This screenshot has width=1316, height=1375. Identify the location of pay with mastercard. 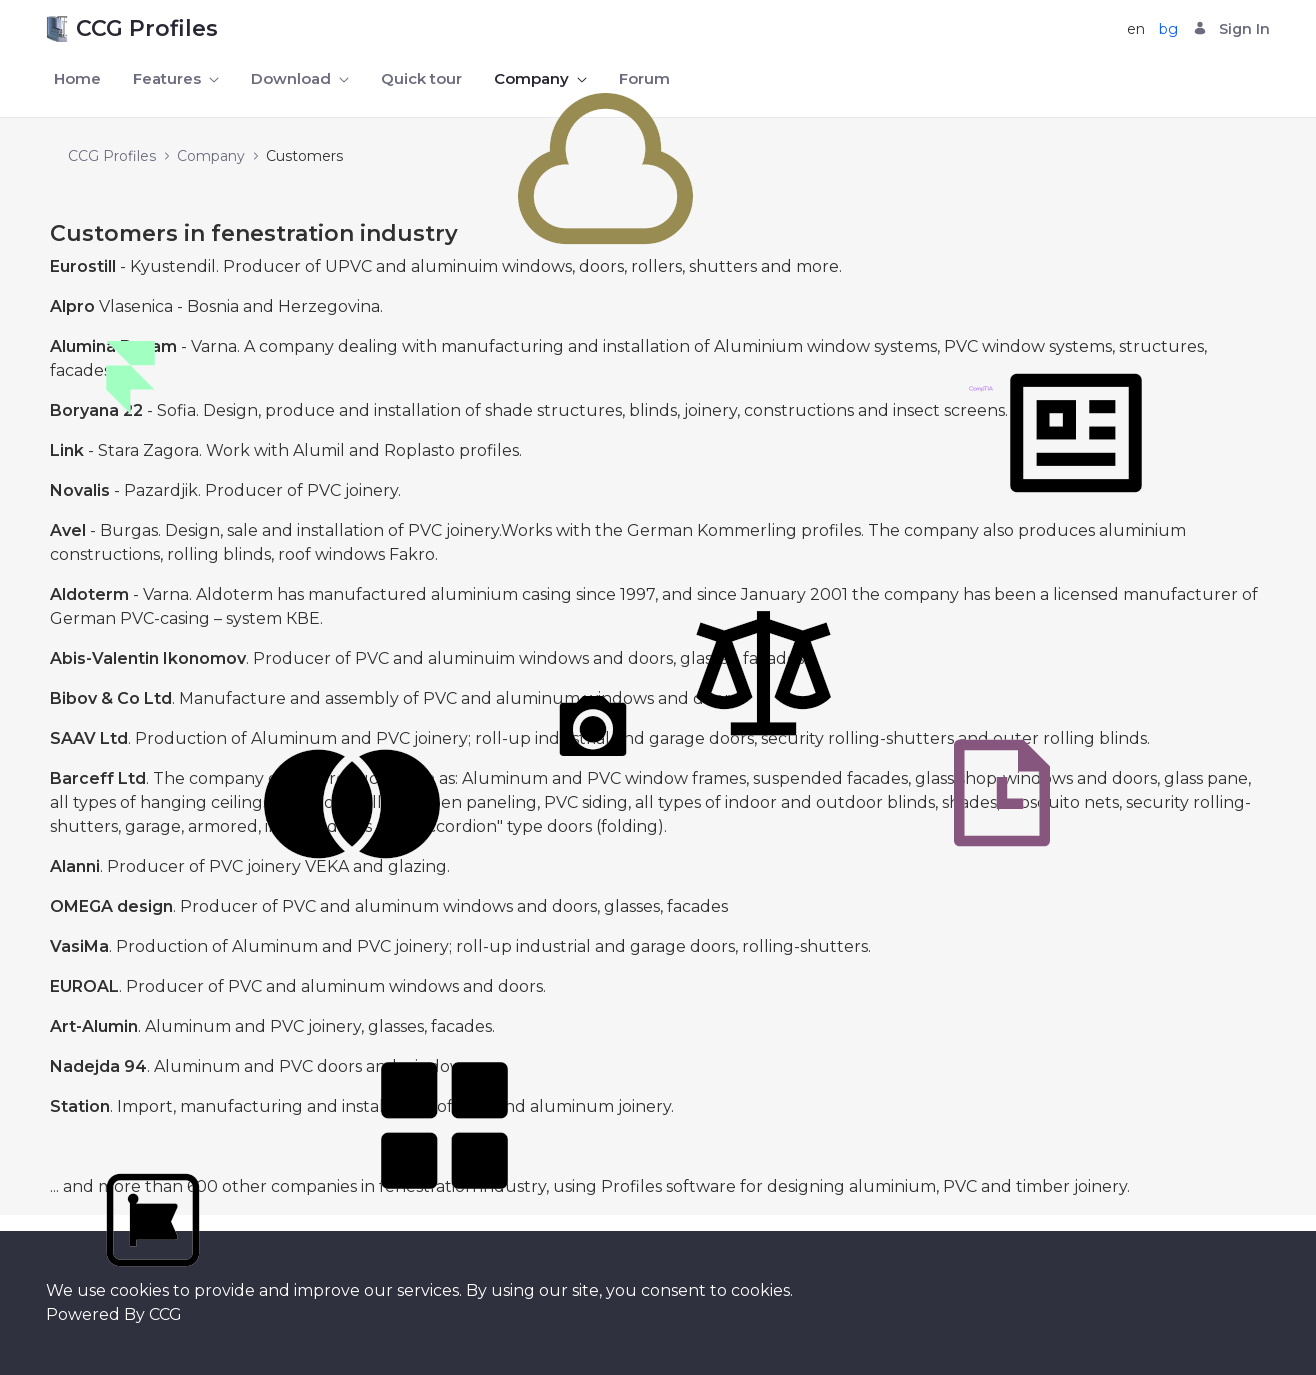
(352, 804).